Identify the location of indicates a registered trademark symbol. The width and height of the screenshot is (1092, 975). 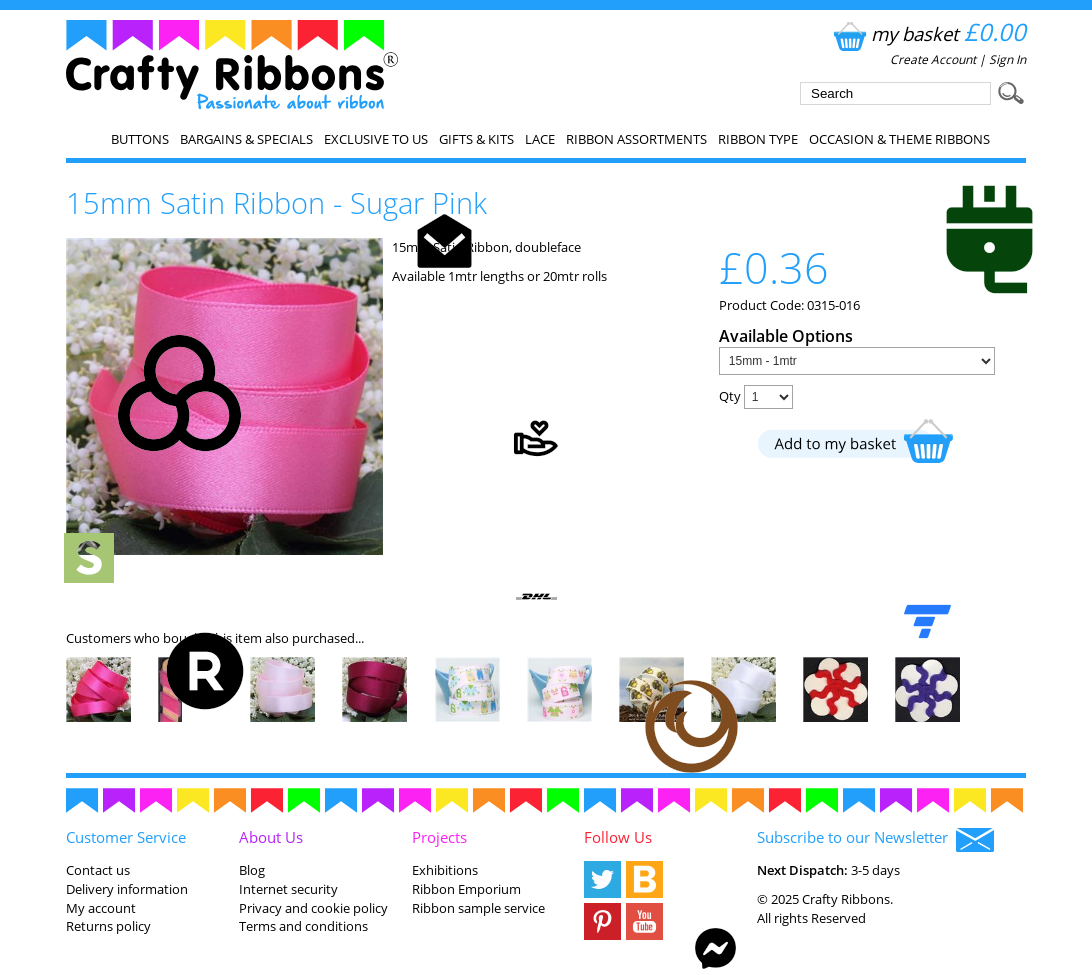
(205, 671).